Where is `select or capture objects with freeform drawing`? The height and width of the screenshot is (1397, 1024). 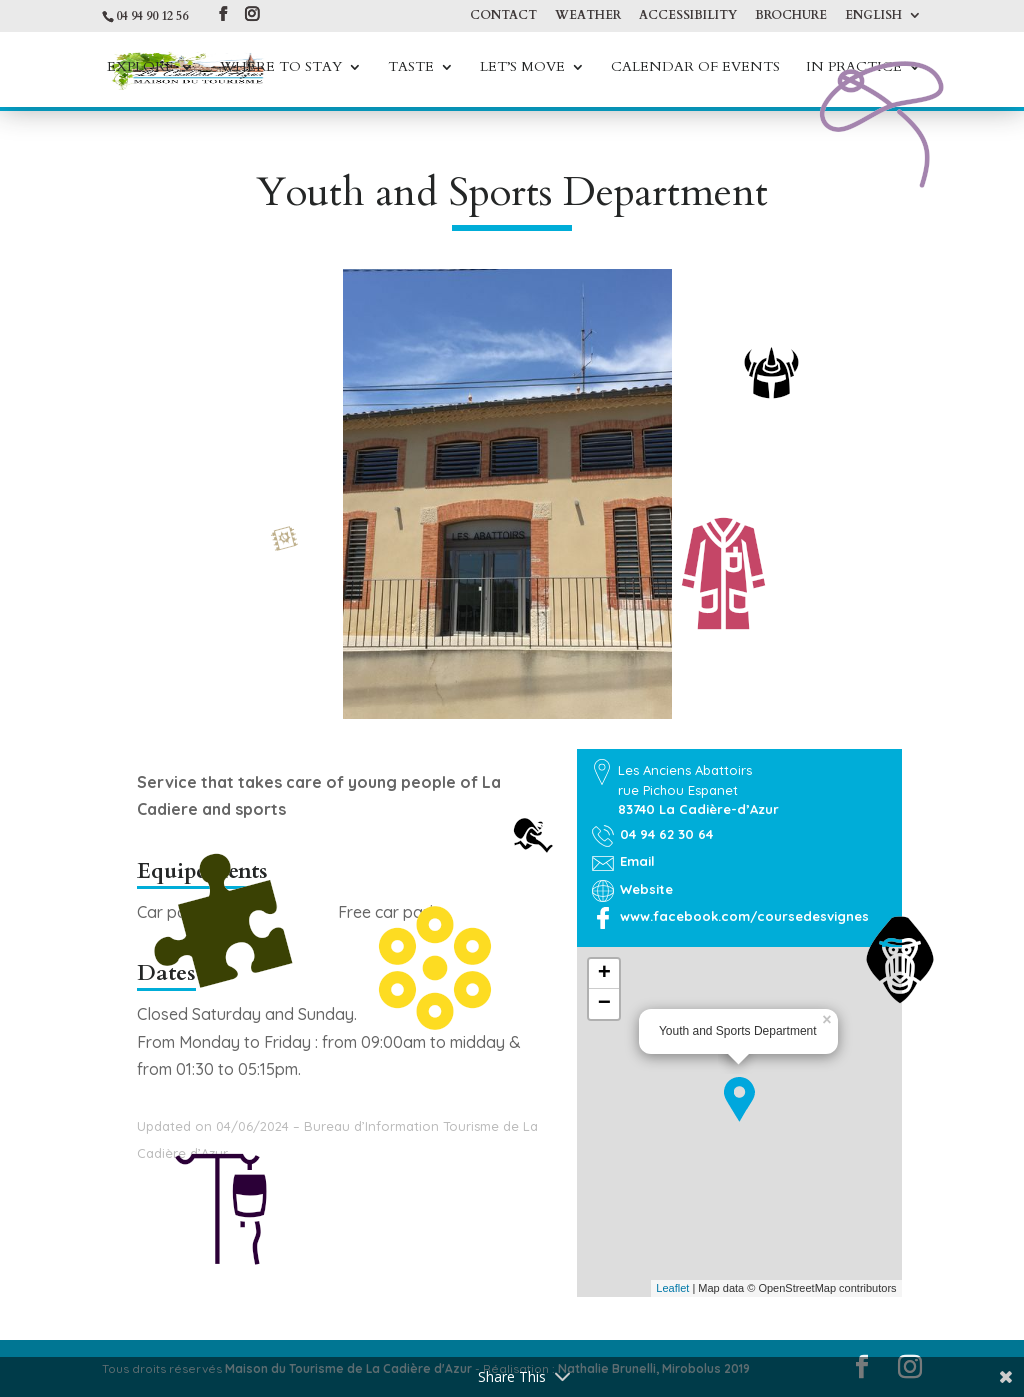 select or capture objects with freeform drawing is located at coordinates (882, 124).